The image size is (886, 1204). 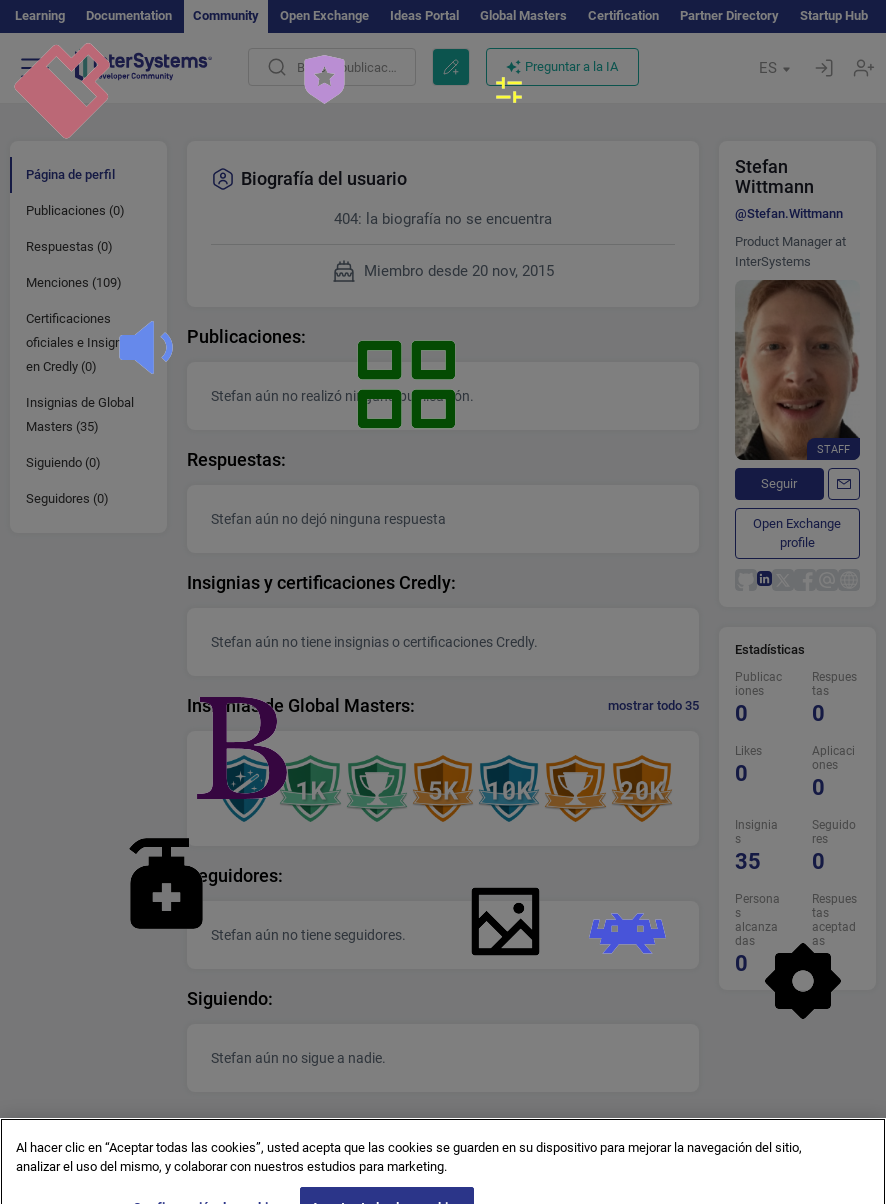 I want to click on adjust audio equalizer settings, so click(x=509, y=90).